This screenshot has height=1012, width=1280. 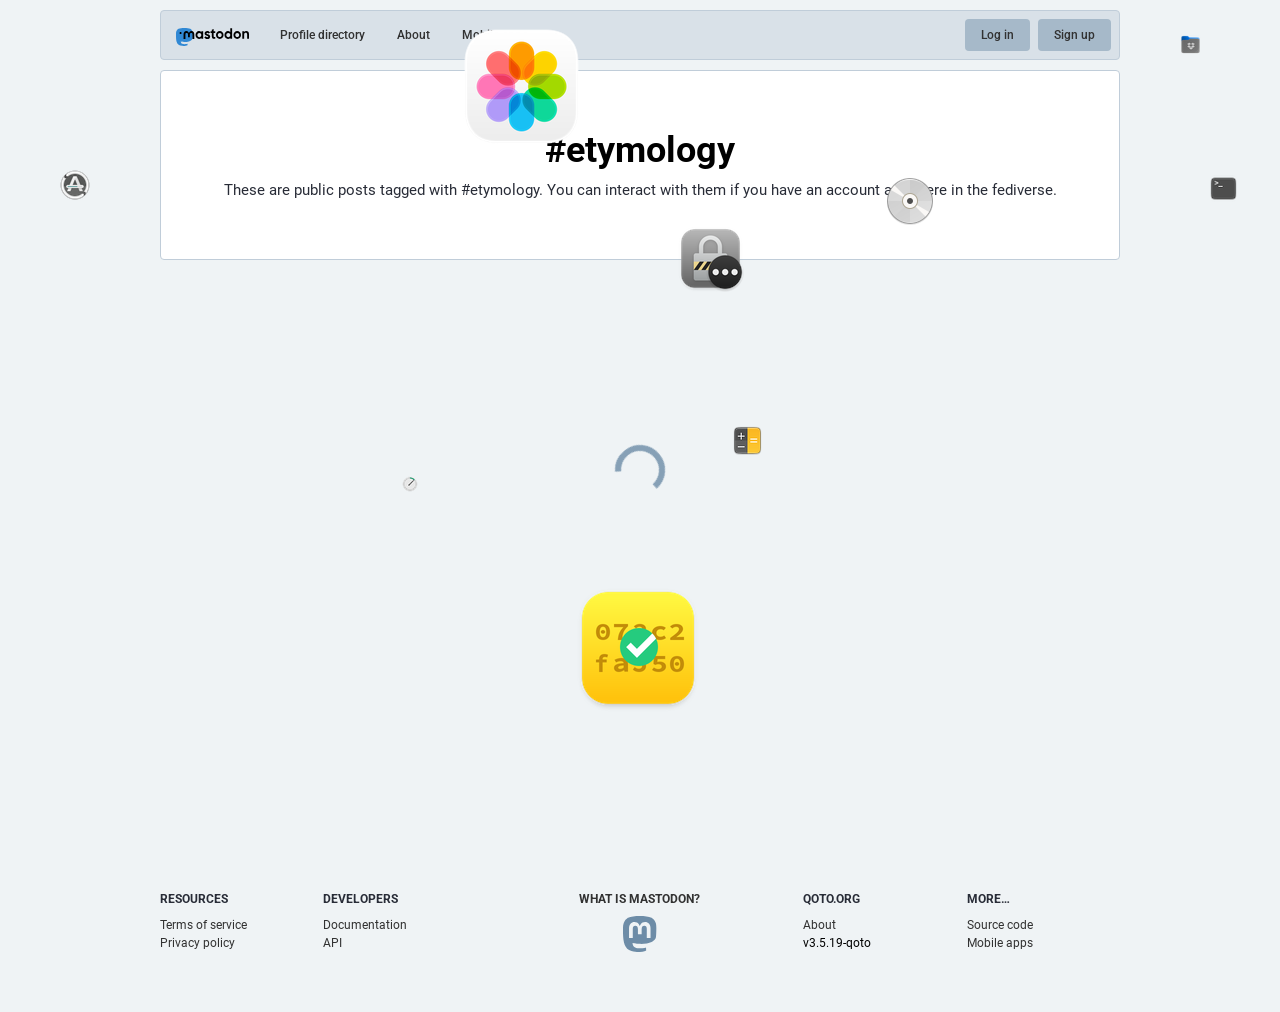 I want to click on open shotwell photo manager, so click(x=521, y=86).